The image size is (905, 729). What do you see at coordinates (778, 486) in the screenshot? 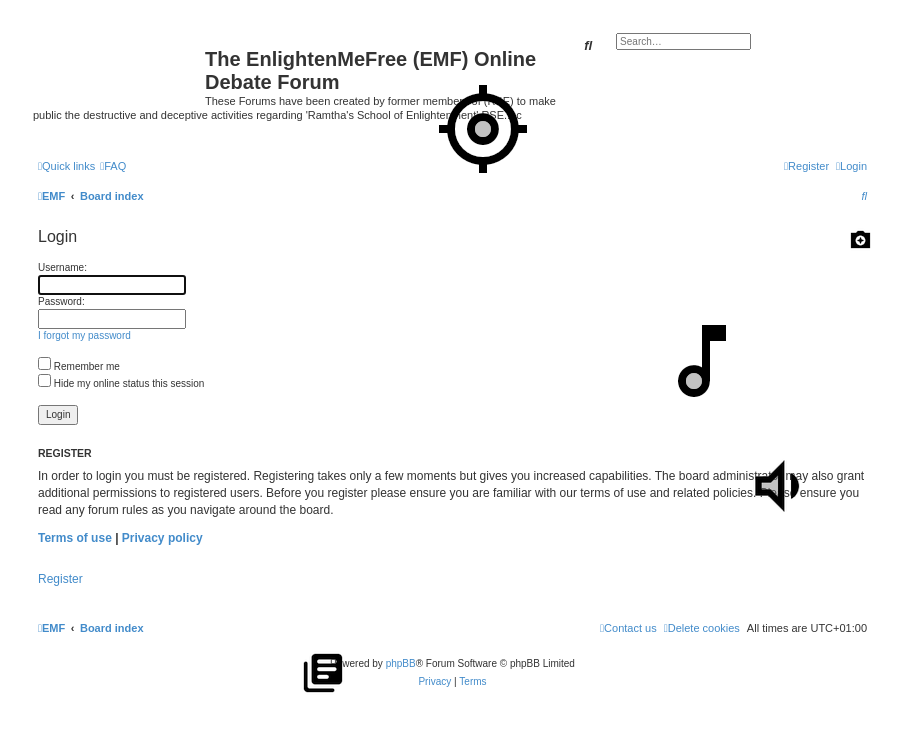
I see `decrease audio volume` at bounding box center [778, 486].